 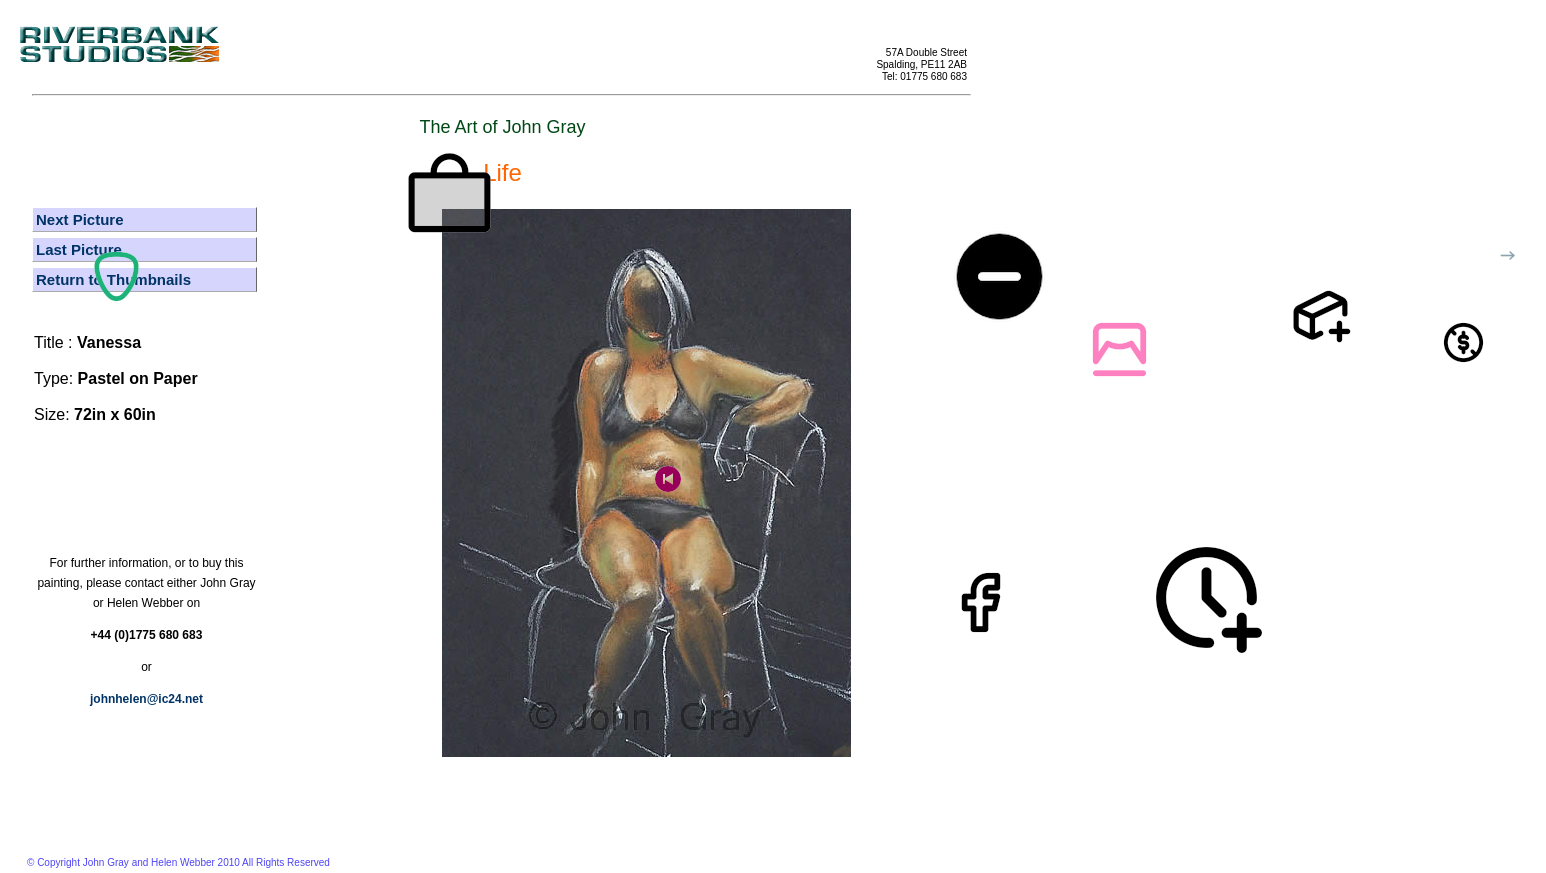 I want to click on remove an item from a list, so click(x=999, y=276).